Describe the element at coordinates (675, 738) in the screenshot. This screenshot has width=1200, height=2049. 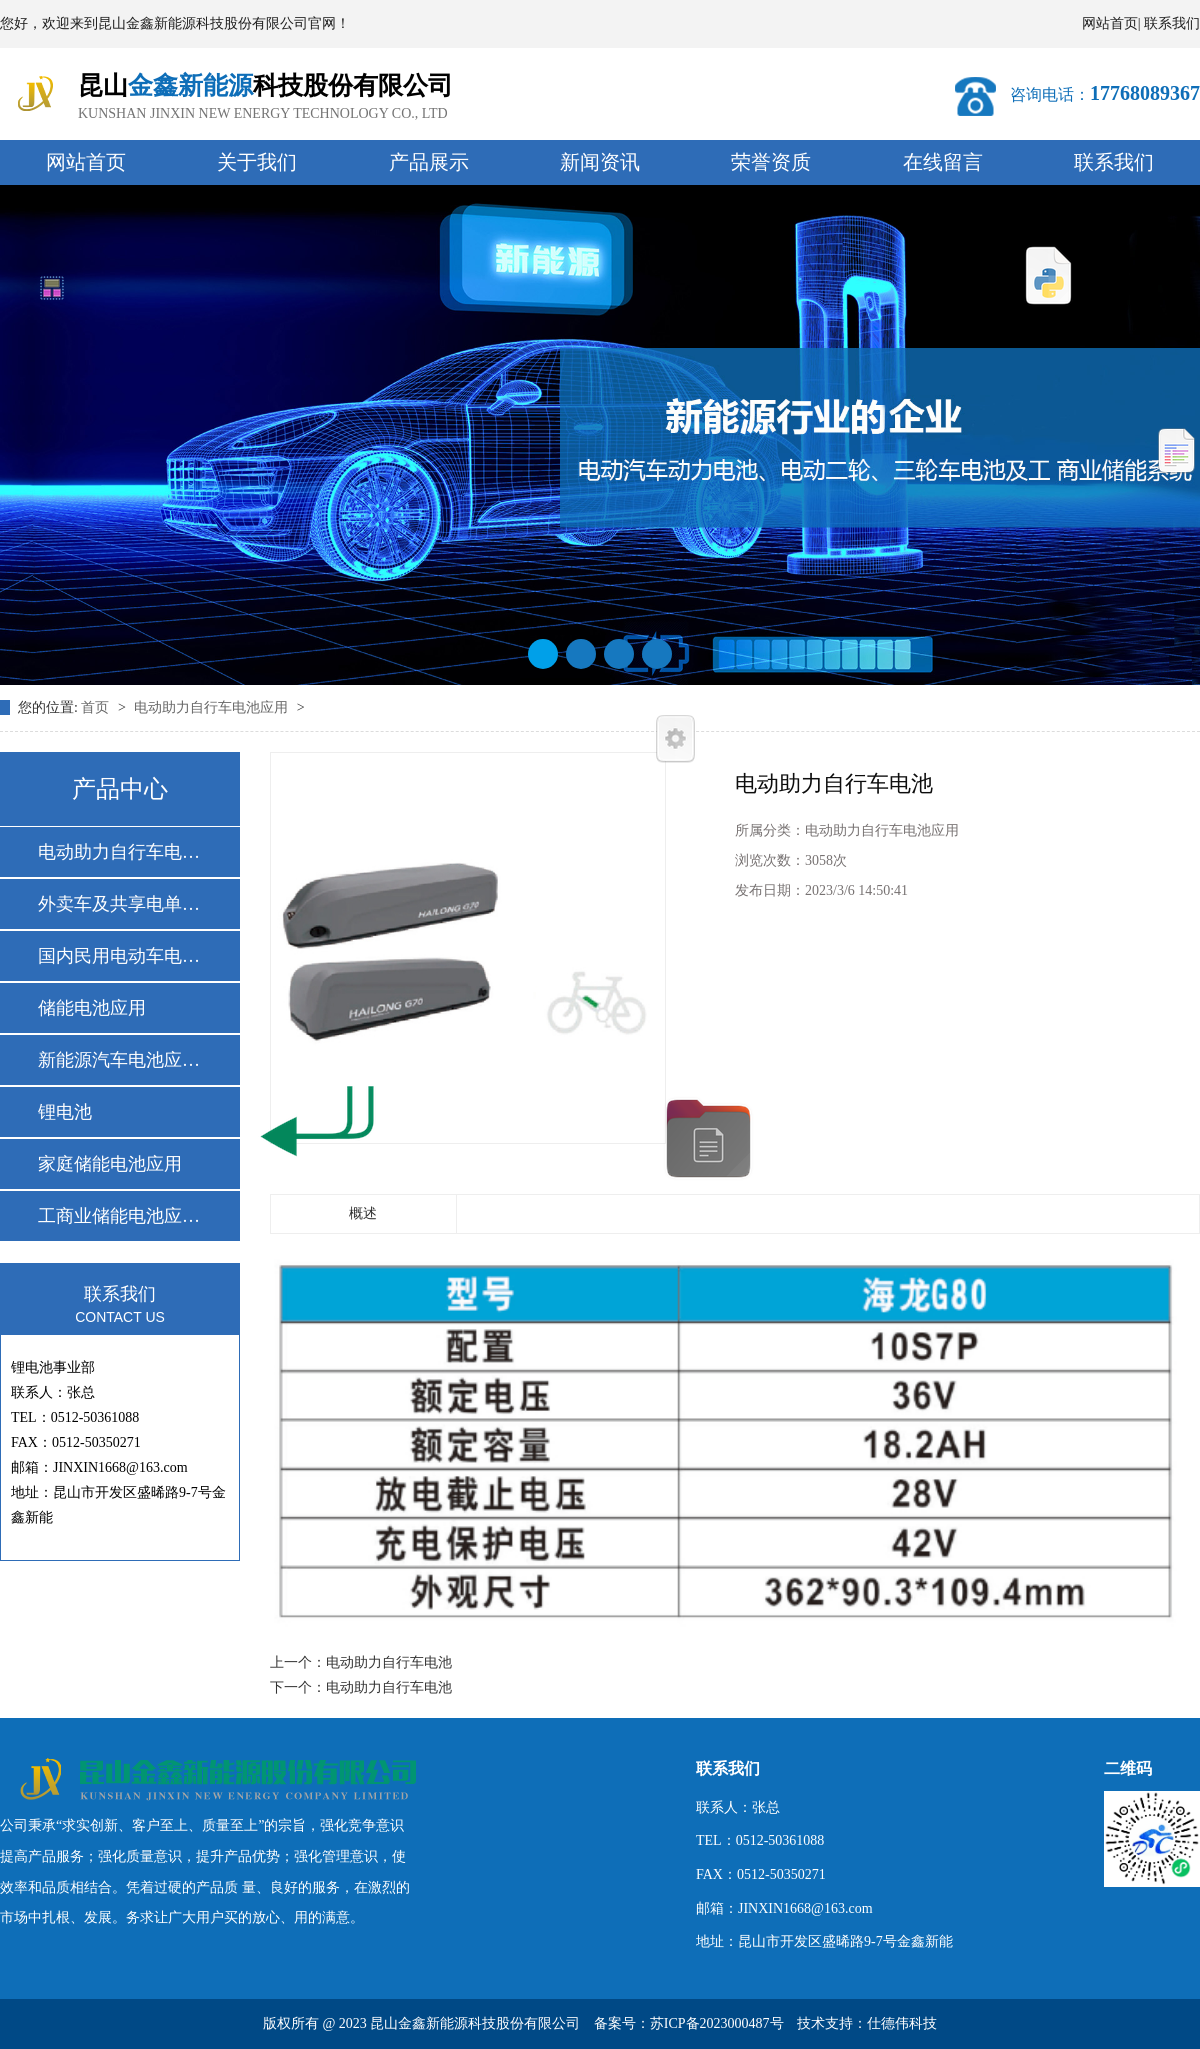
I see `a desktop application shortcut file` at that location.